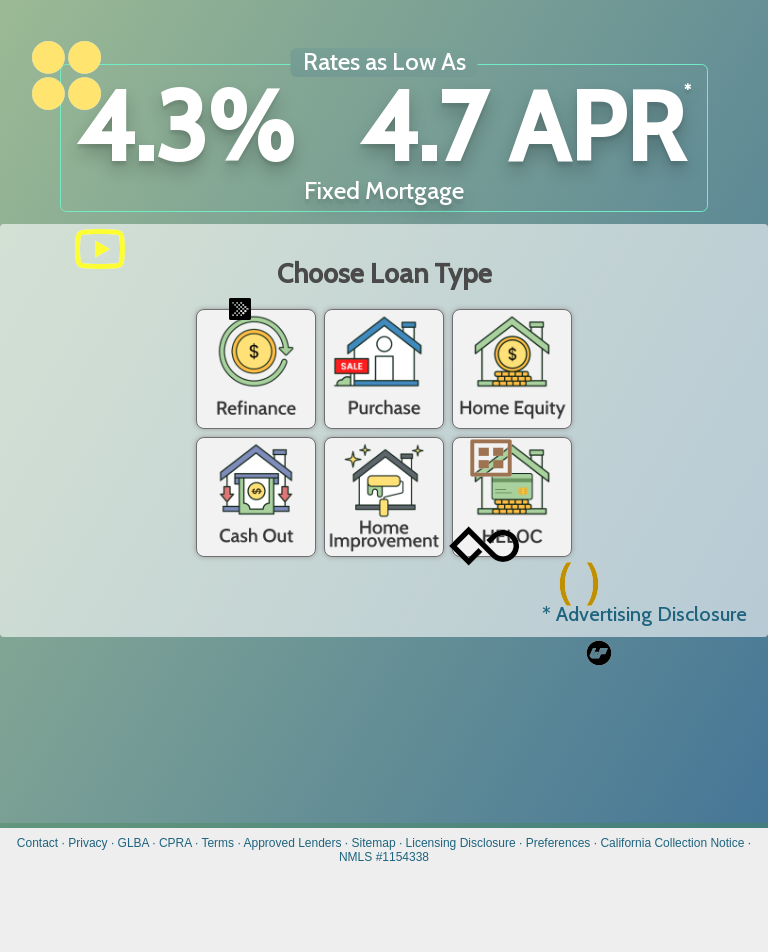 This screenshot has width=768, height=952. What do you see at coordinates (240, 309) in the screenshot?
I see `presto database logo` at bounding box center [240, 309].